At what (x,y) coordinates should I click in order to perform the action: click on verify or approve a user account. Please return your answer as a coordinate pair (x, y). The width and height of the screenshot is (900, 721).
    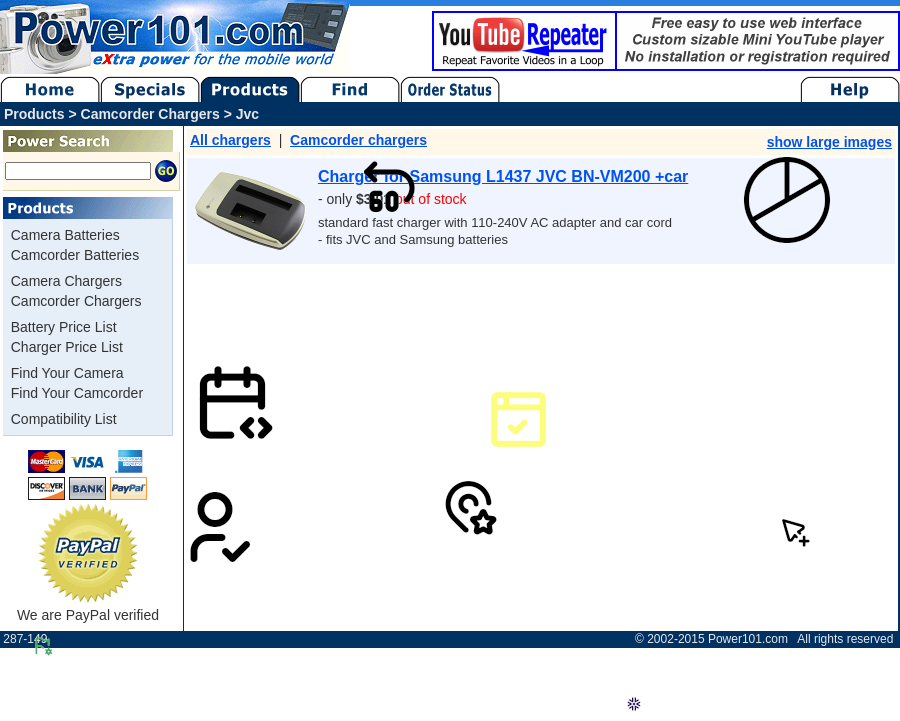
    Looking at the image, I should click on (215, 527).